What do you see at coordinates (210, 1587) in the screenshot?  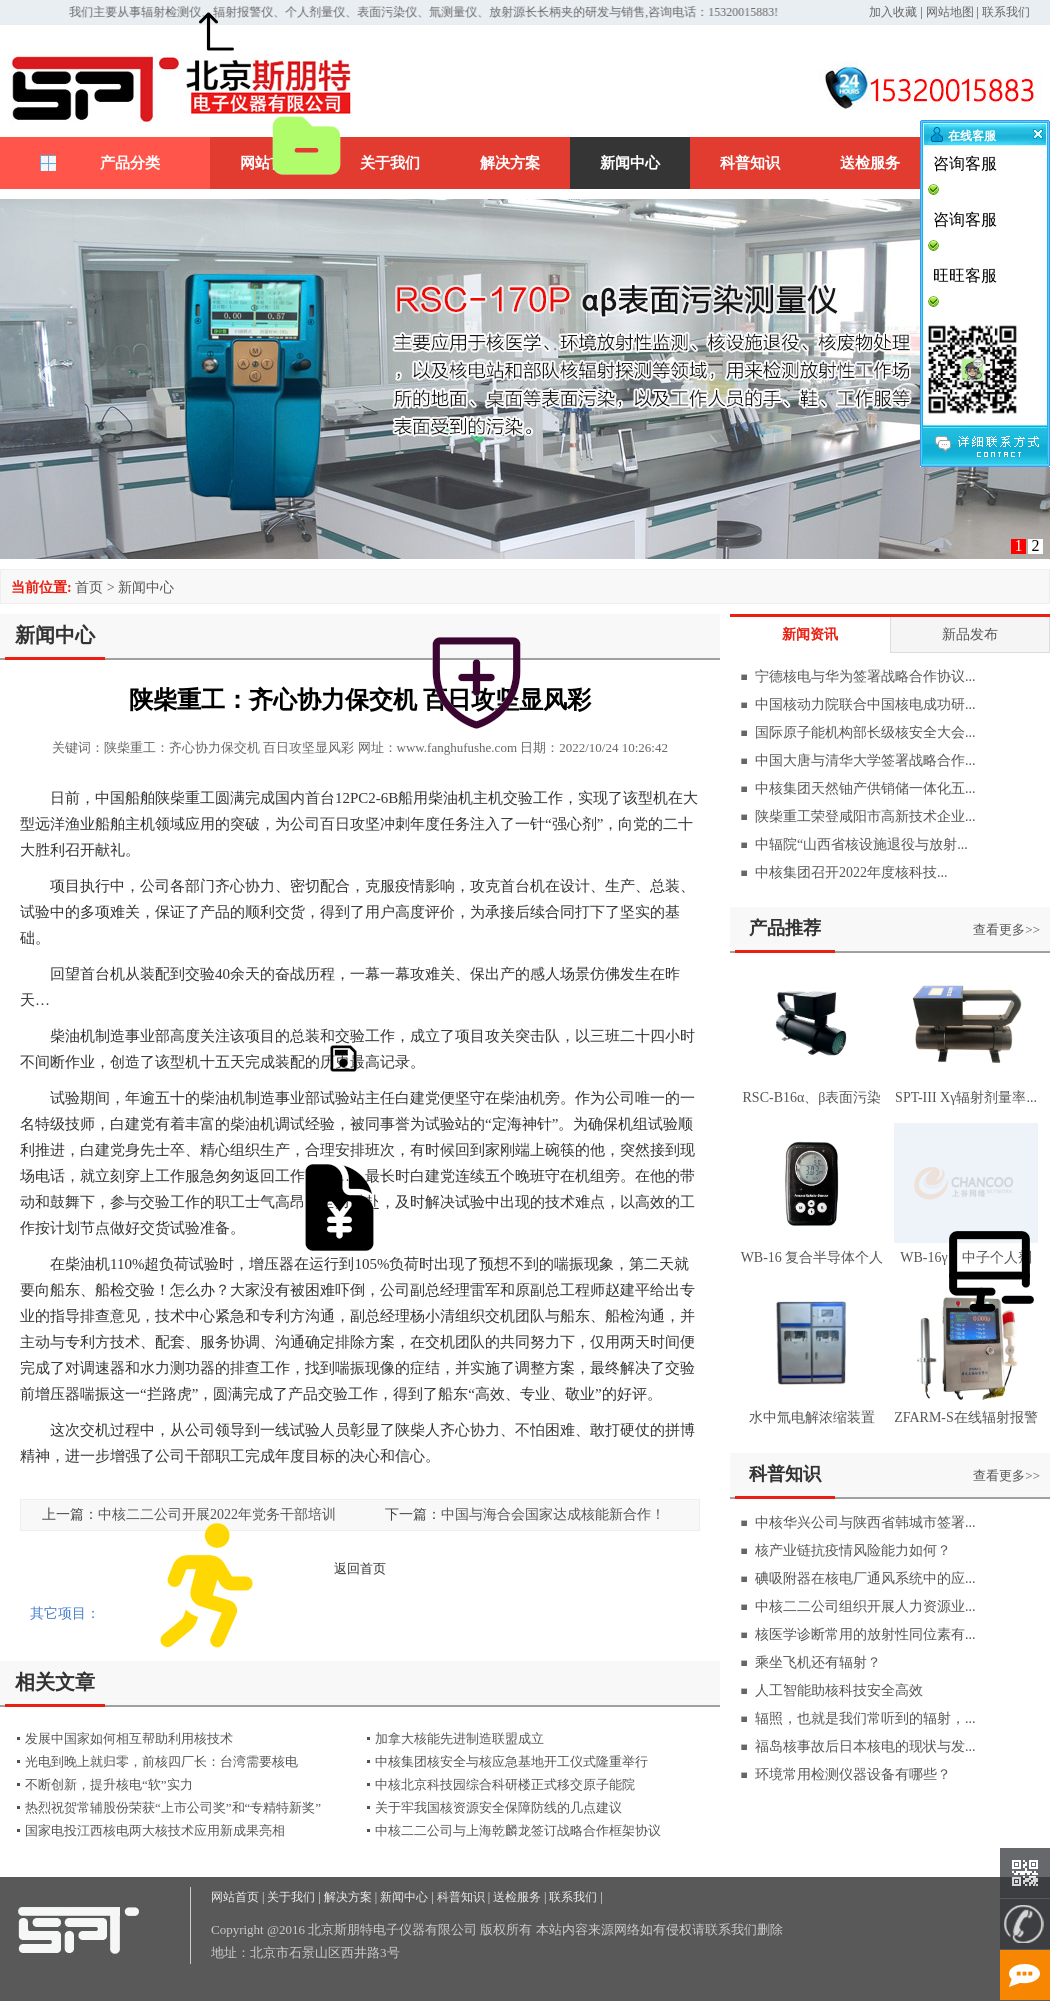 I see `start a running or jogging workout` at bounding box center [210, 1587].